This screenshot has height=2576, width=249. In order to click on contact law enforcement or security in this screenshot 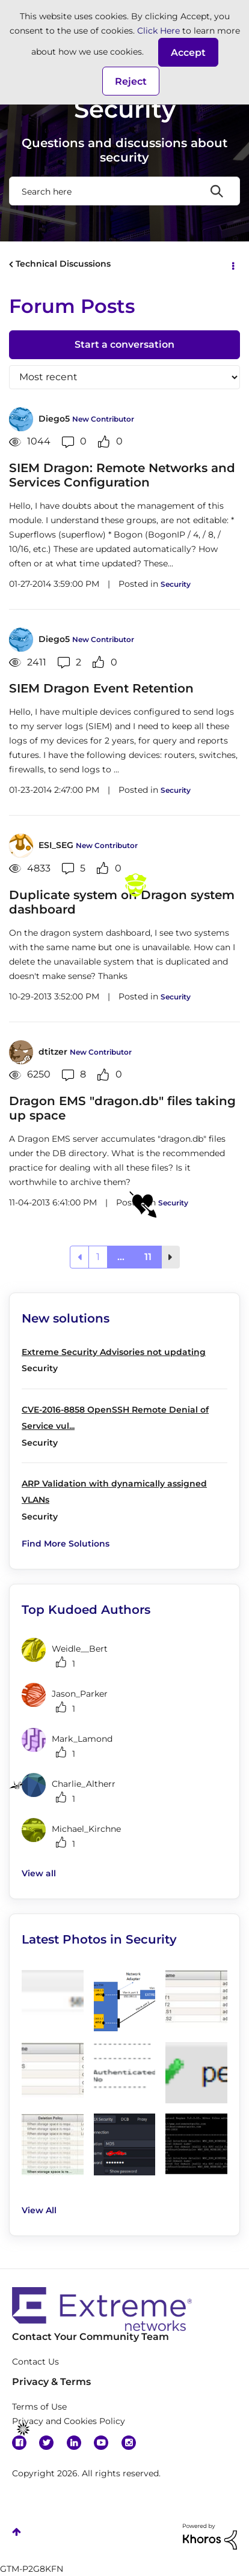, I will do `click(135, 885)`.